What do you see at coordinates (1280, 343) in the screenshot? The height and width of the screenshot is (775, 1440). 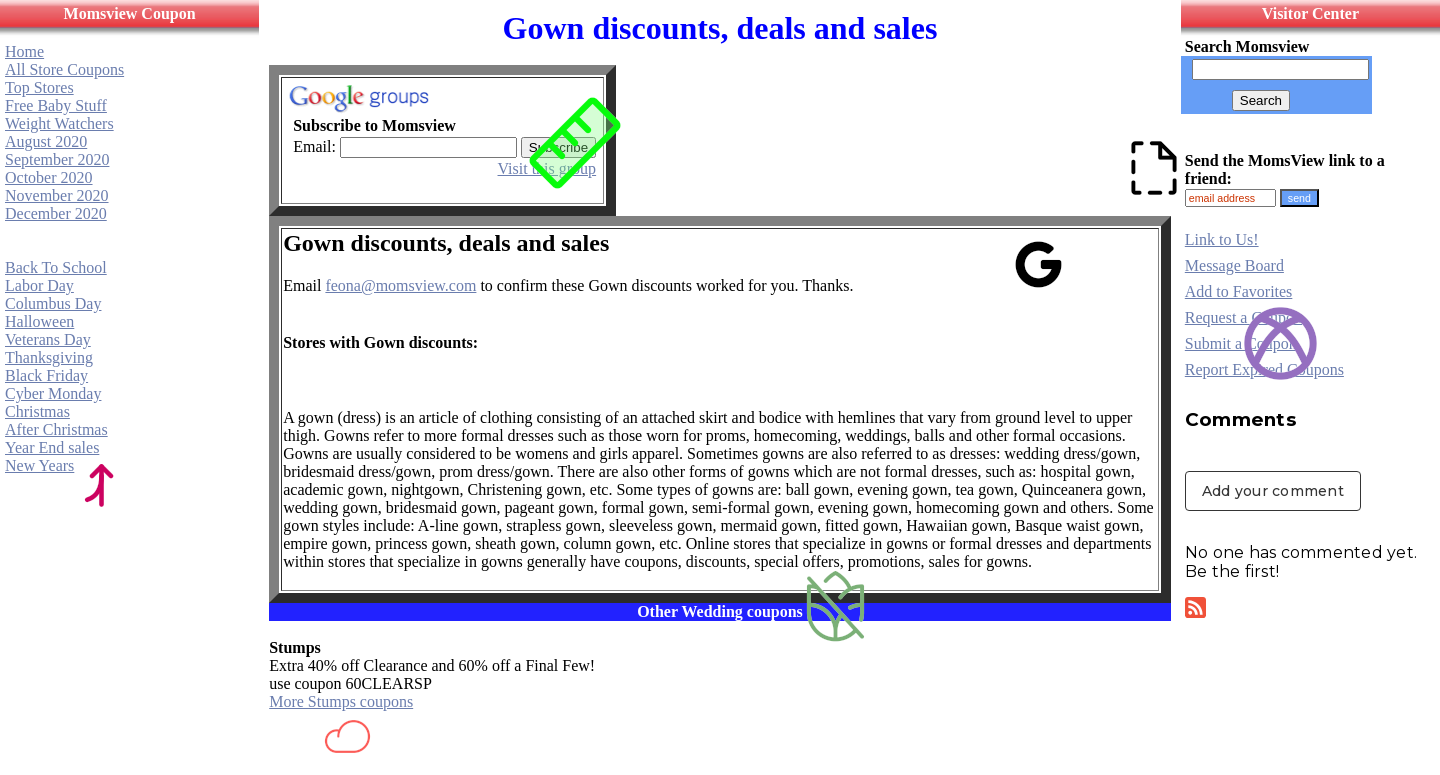 I see `xbox brand logo` at bounding box center [1280, 343].